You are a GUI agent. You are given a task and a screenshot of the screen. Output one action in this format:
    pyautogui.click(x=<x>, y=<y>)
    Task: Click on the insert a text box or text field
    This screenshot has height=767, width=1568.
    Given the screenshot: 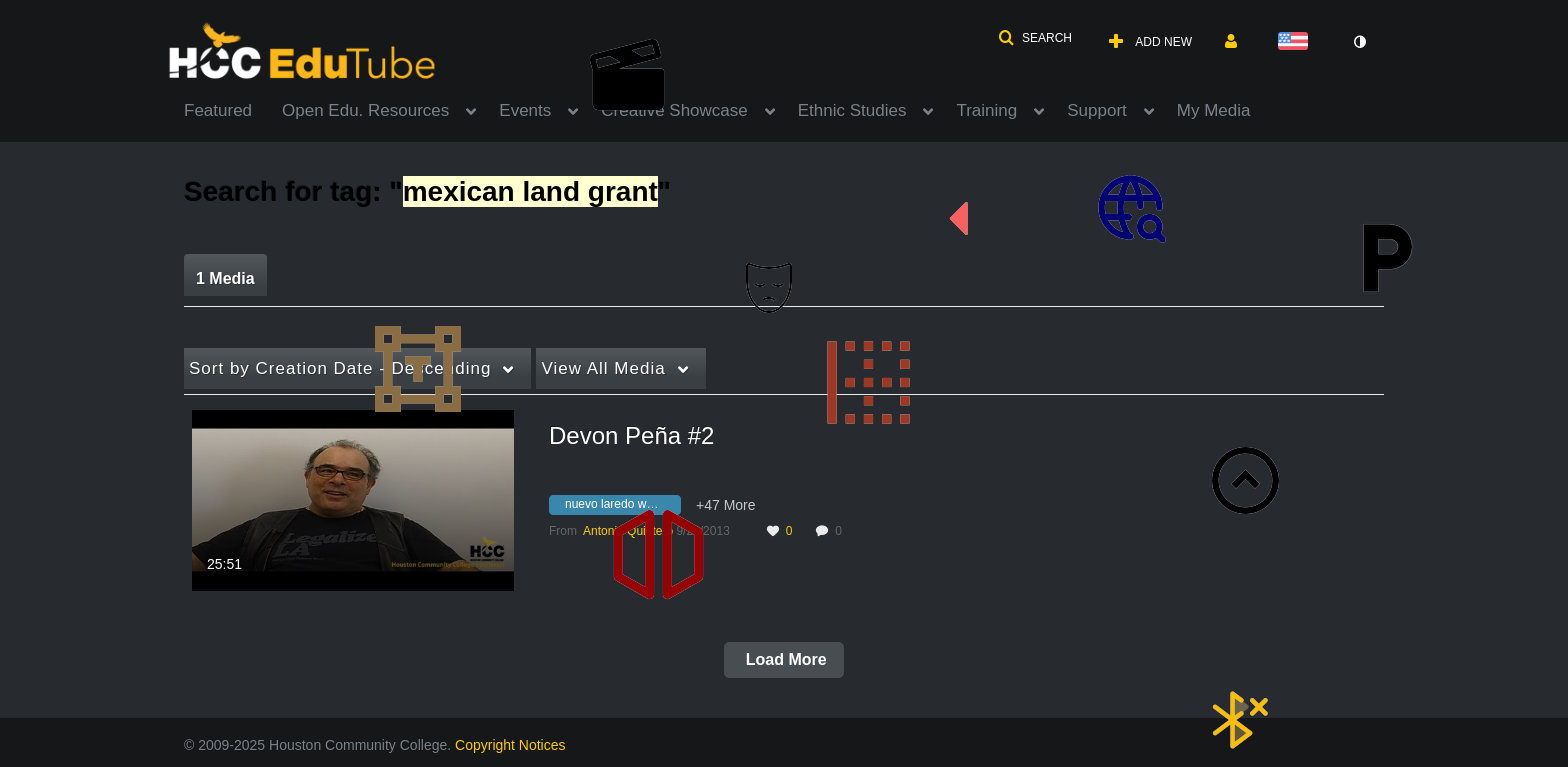 What is the action you would take?
    pyautogui.click(x=418, y=369)
    